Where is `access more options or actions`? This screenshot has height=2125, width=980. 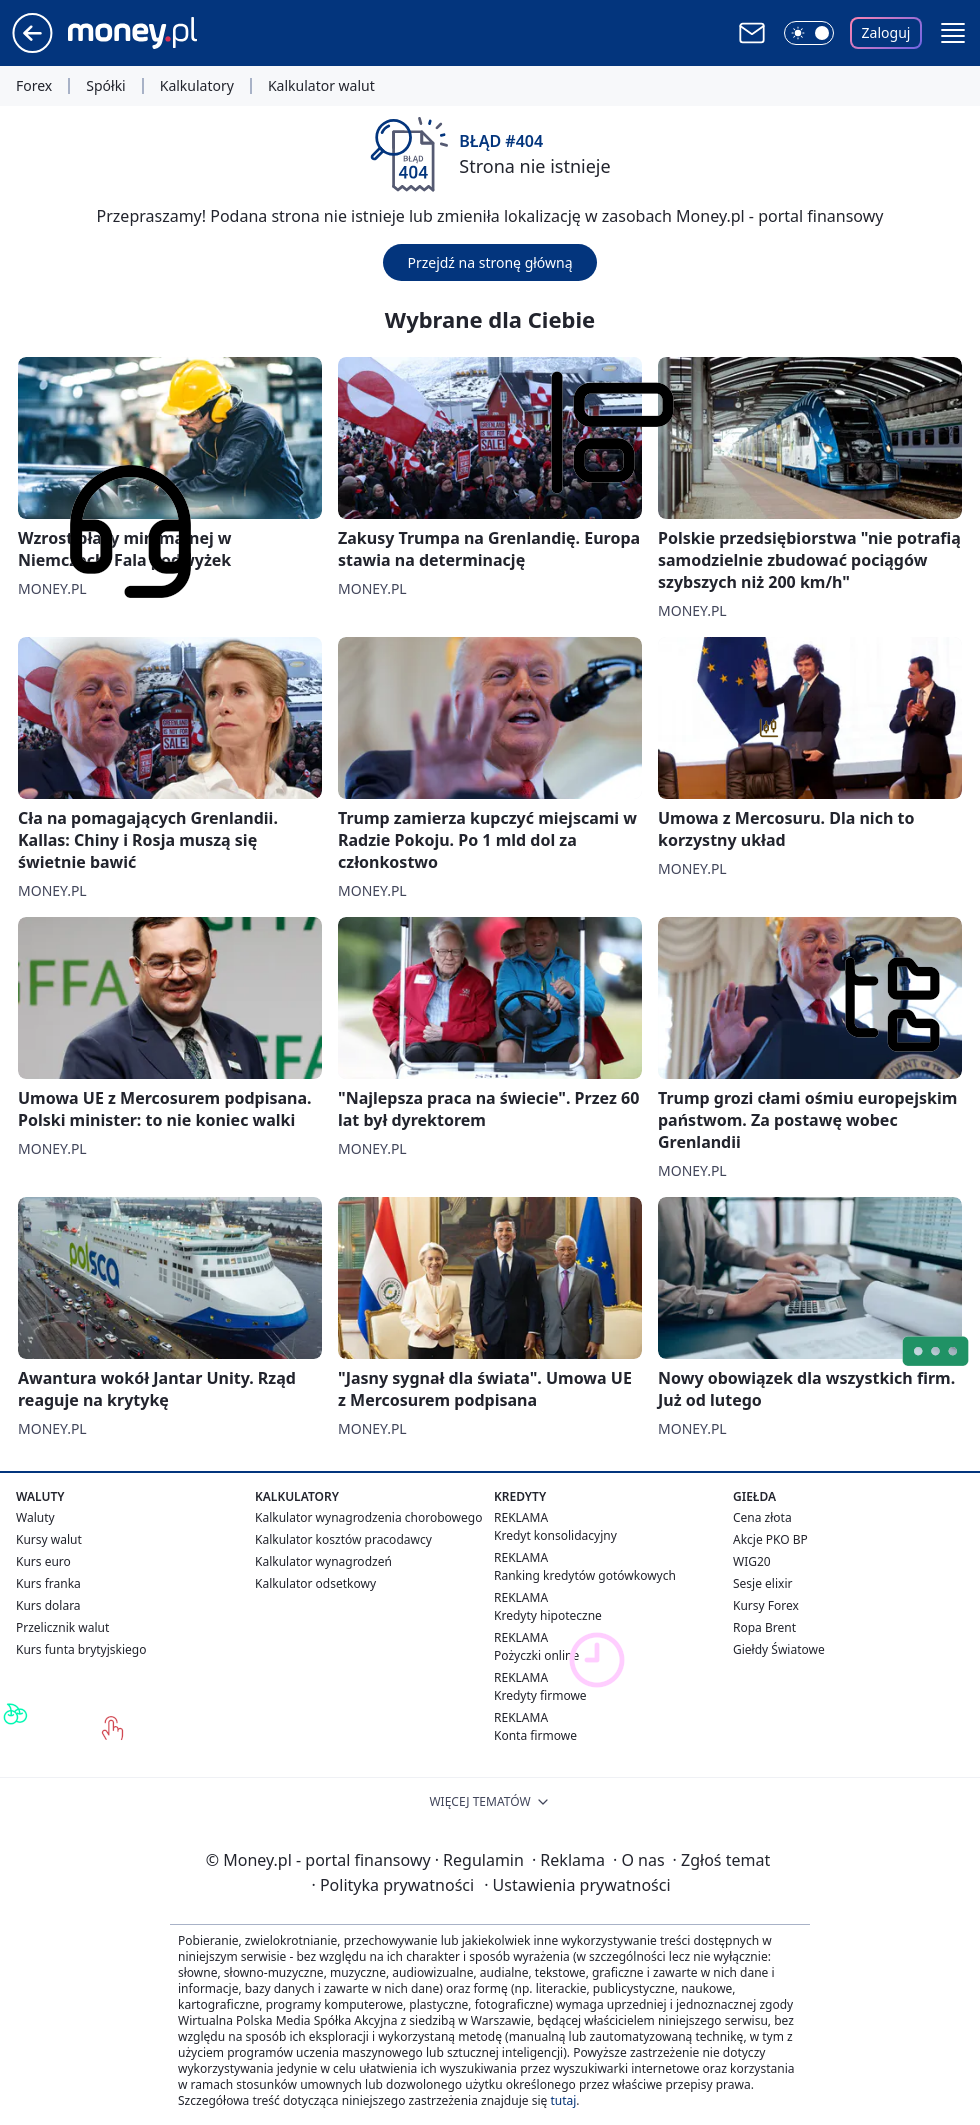 access more options or actions is located at coordinates (935, 1349).